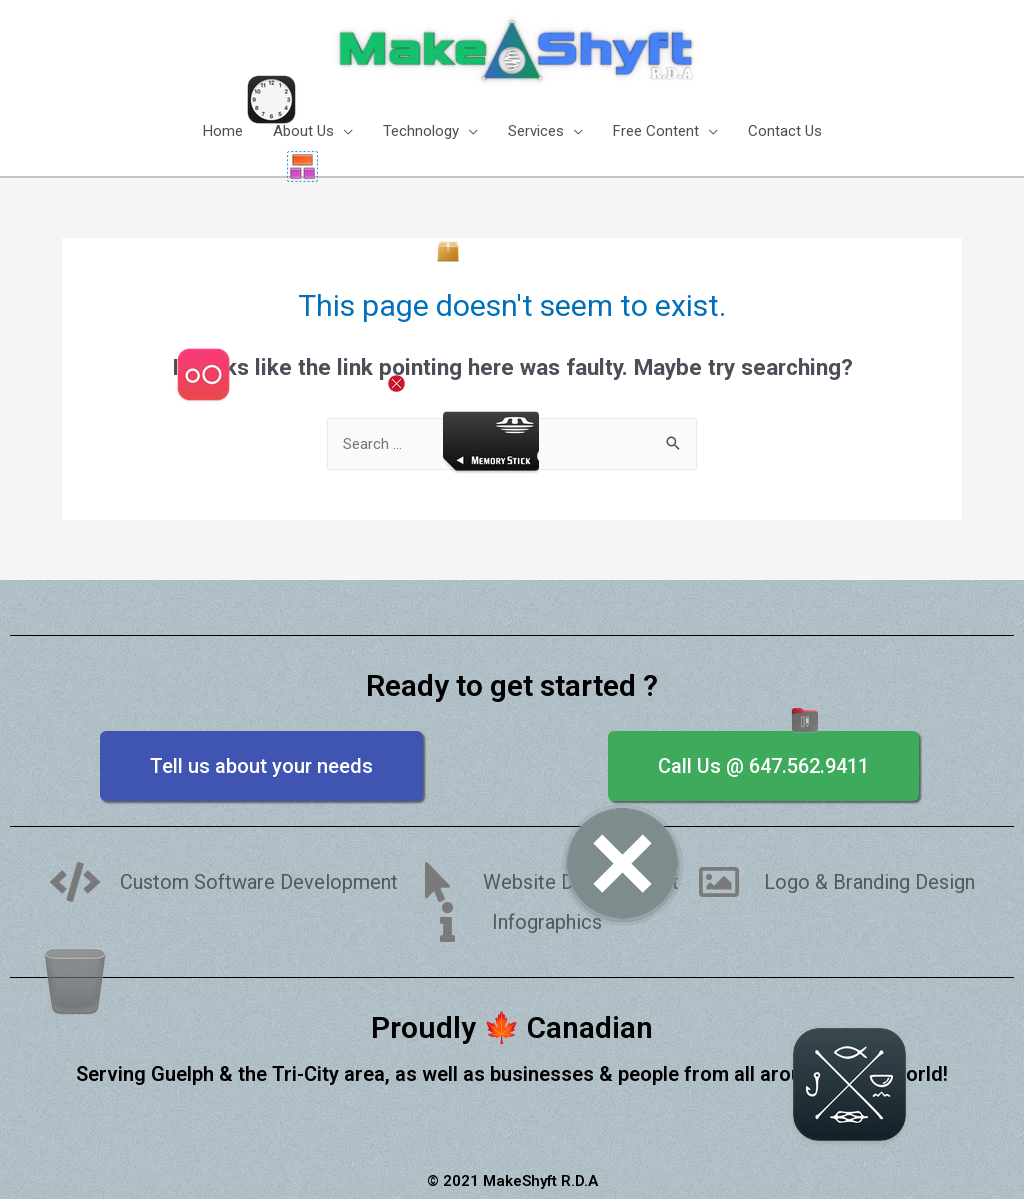 The height and width of the screenshot is (1199, 1024). Describe the element at coordinates (805, 720) in the screenshot. I see `open templates folder` at that location.